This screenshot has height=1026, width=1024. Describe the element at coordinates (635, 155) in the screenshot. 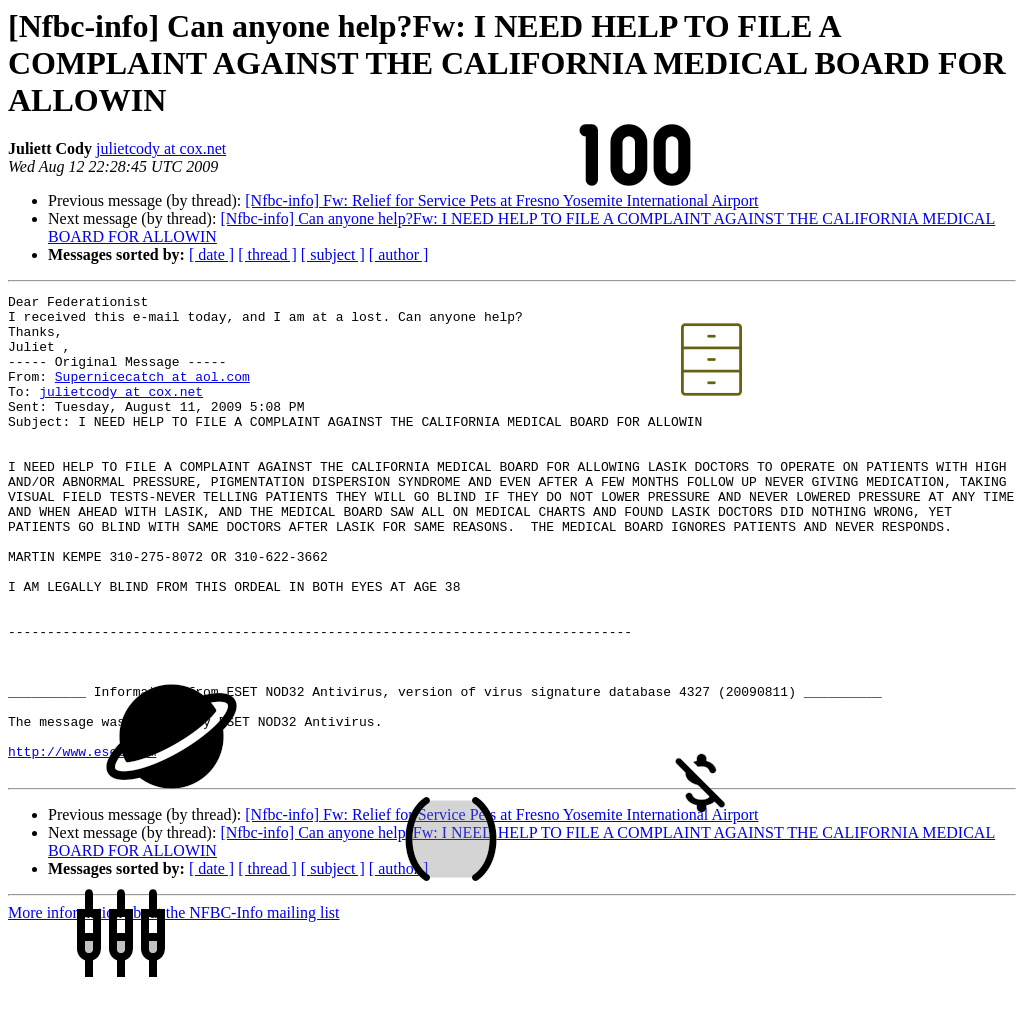

I see `indicates a perfect score or 100% completion` at that location.